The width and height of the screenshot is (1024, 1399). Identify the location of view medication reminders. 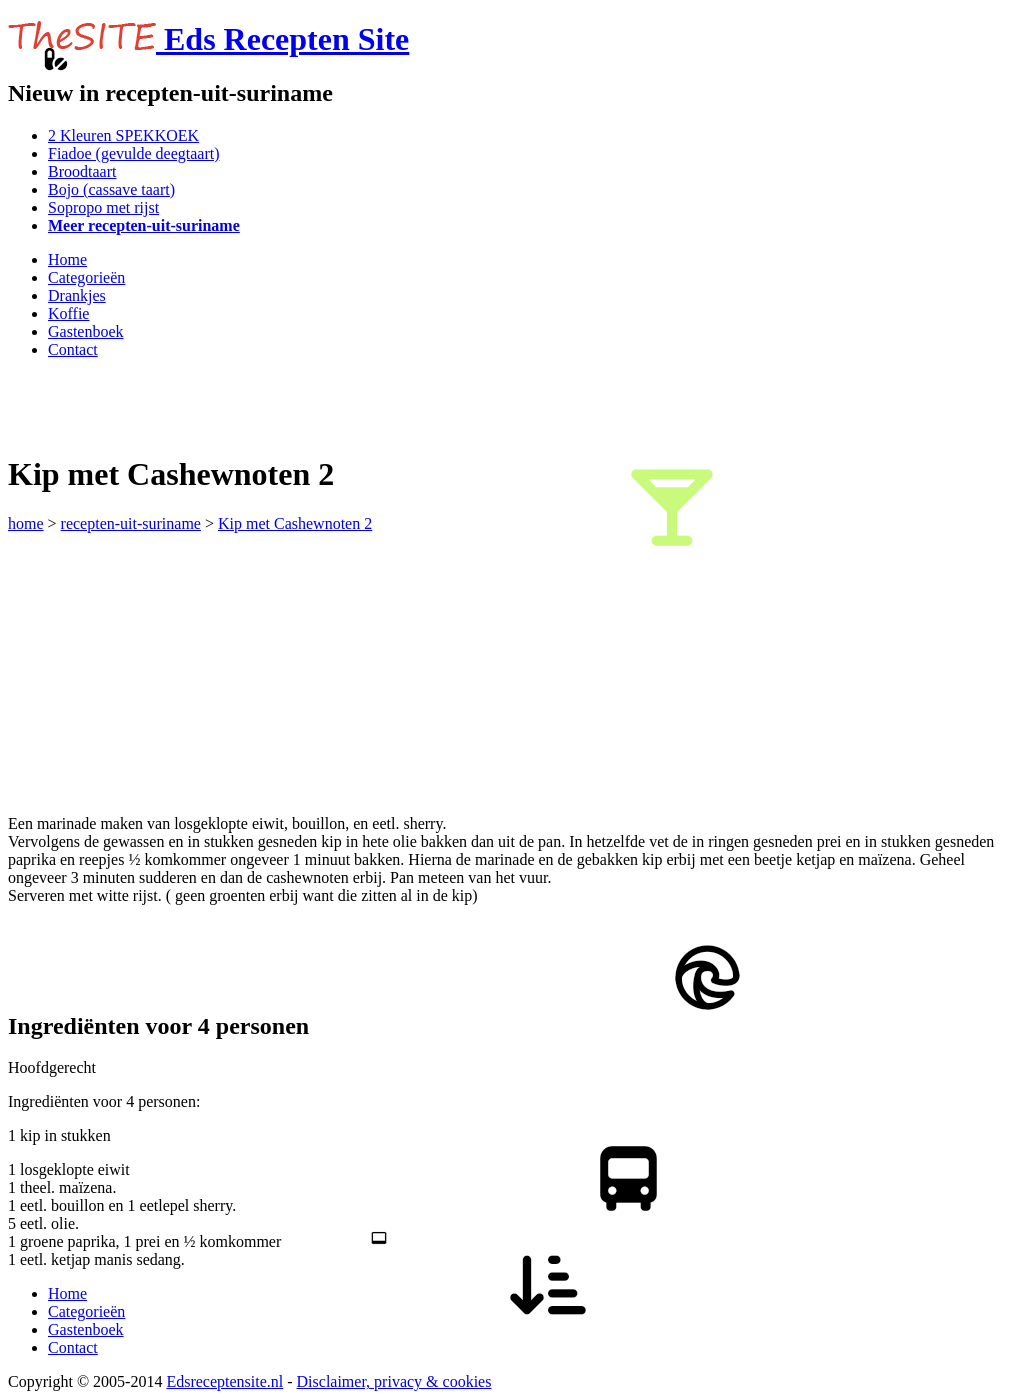
(56, 59).